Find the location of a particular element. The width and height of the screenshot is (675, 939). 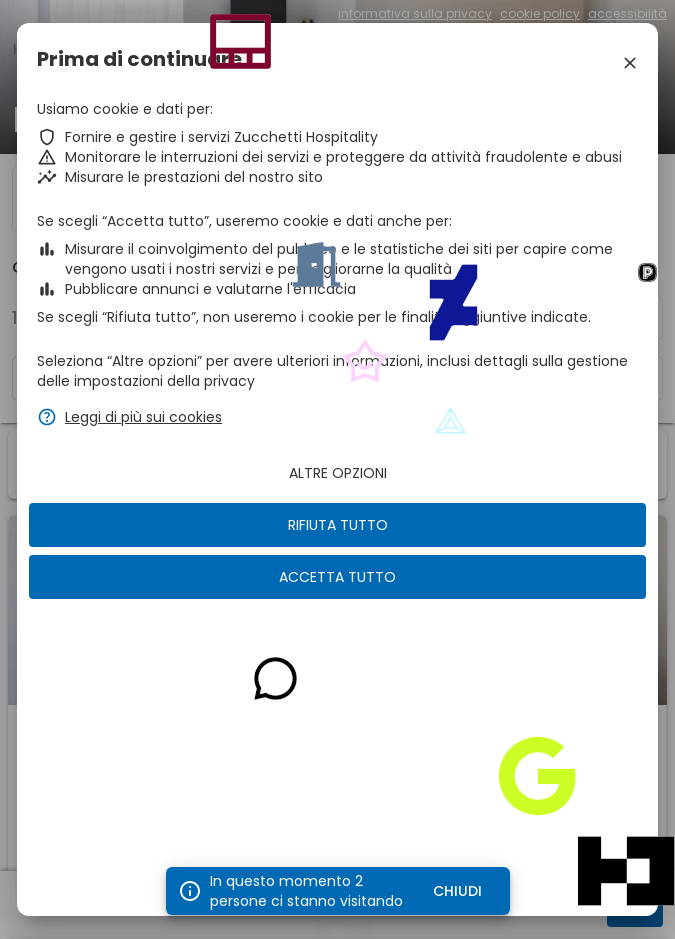

log out or exit the application is located at coordinates (316, 265).